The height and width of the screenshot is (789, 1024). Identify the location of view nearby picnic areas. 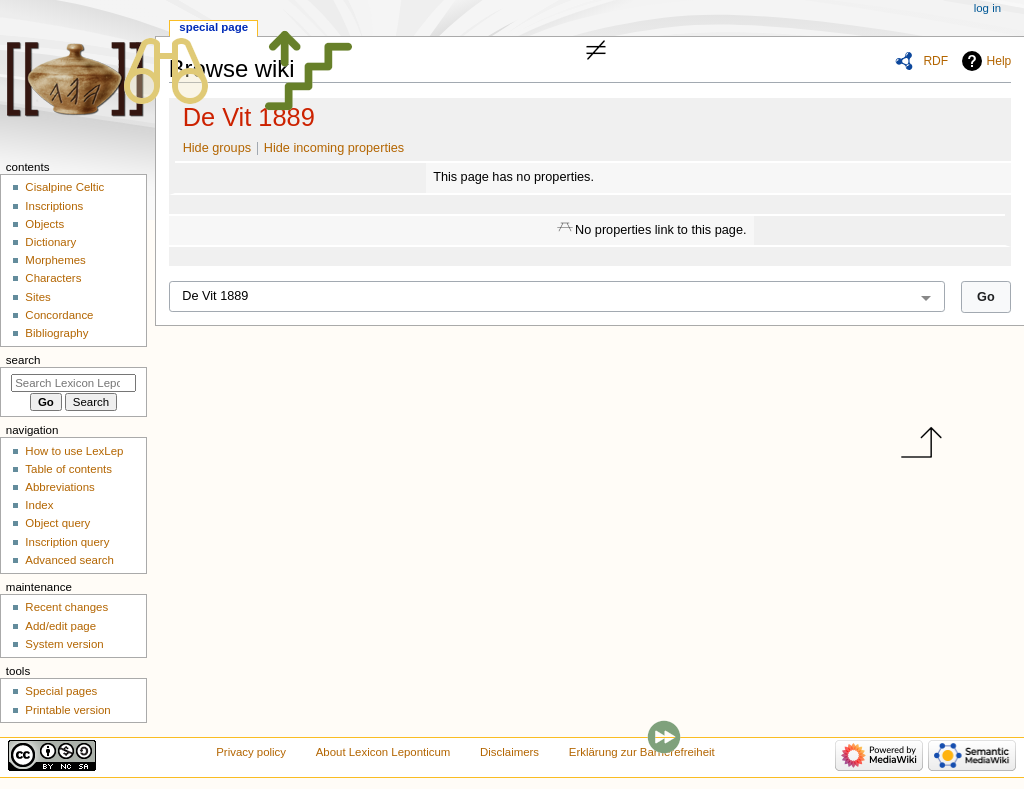
(565, 227).